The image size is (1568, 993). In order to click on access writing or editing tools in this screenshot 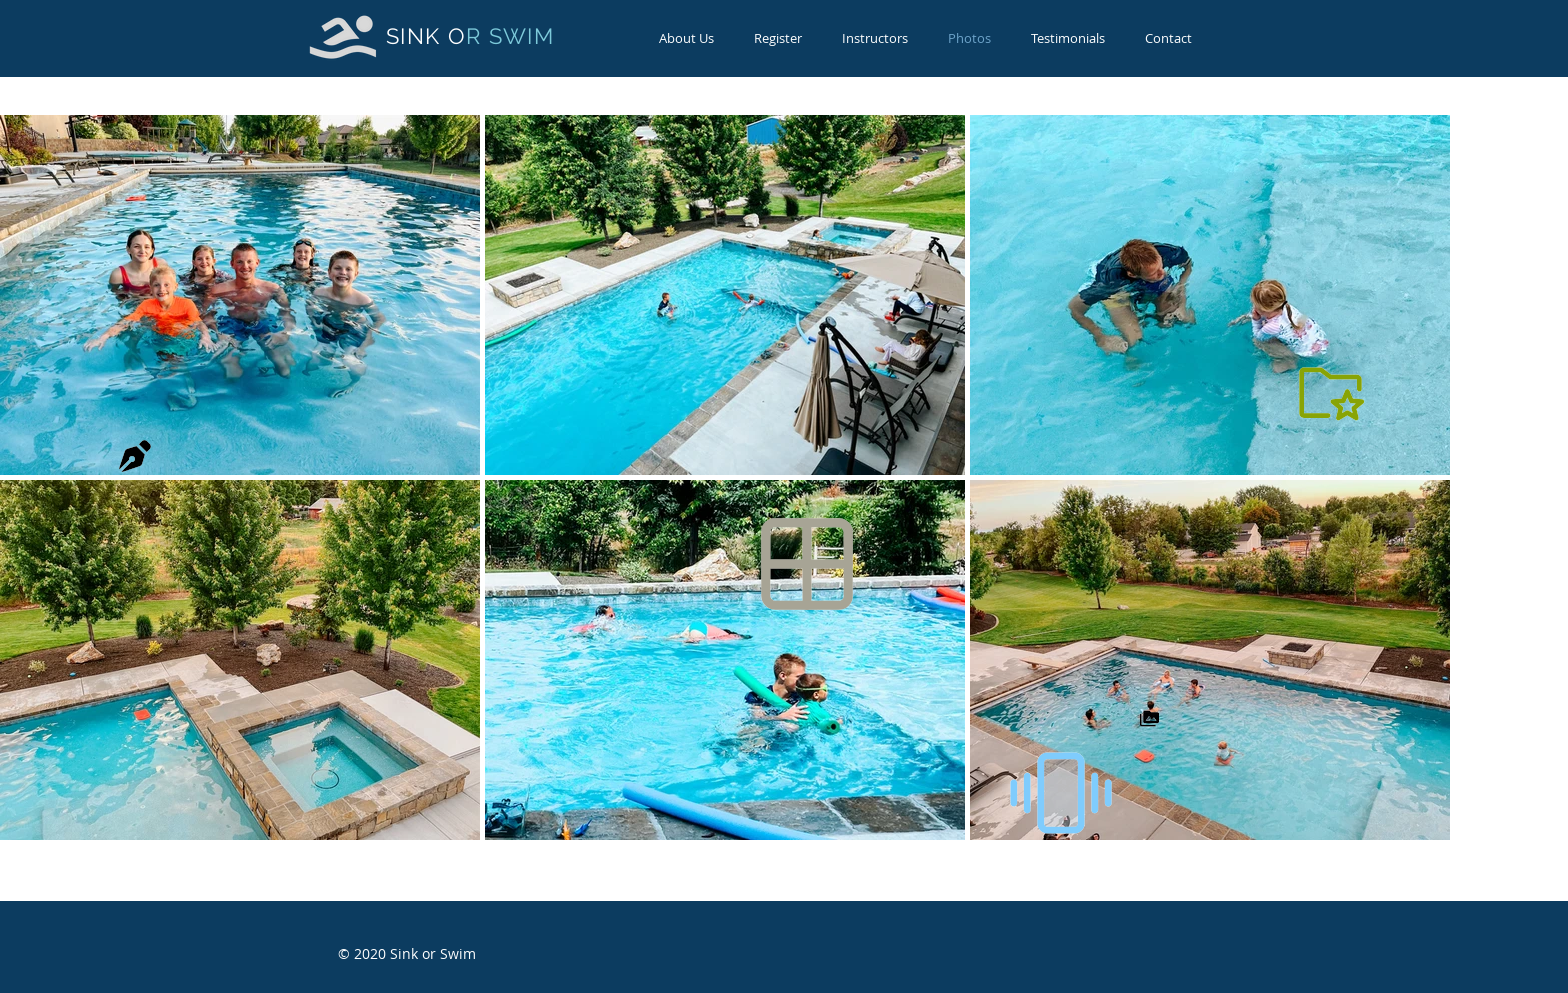, I will do `click(135, 456)`.